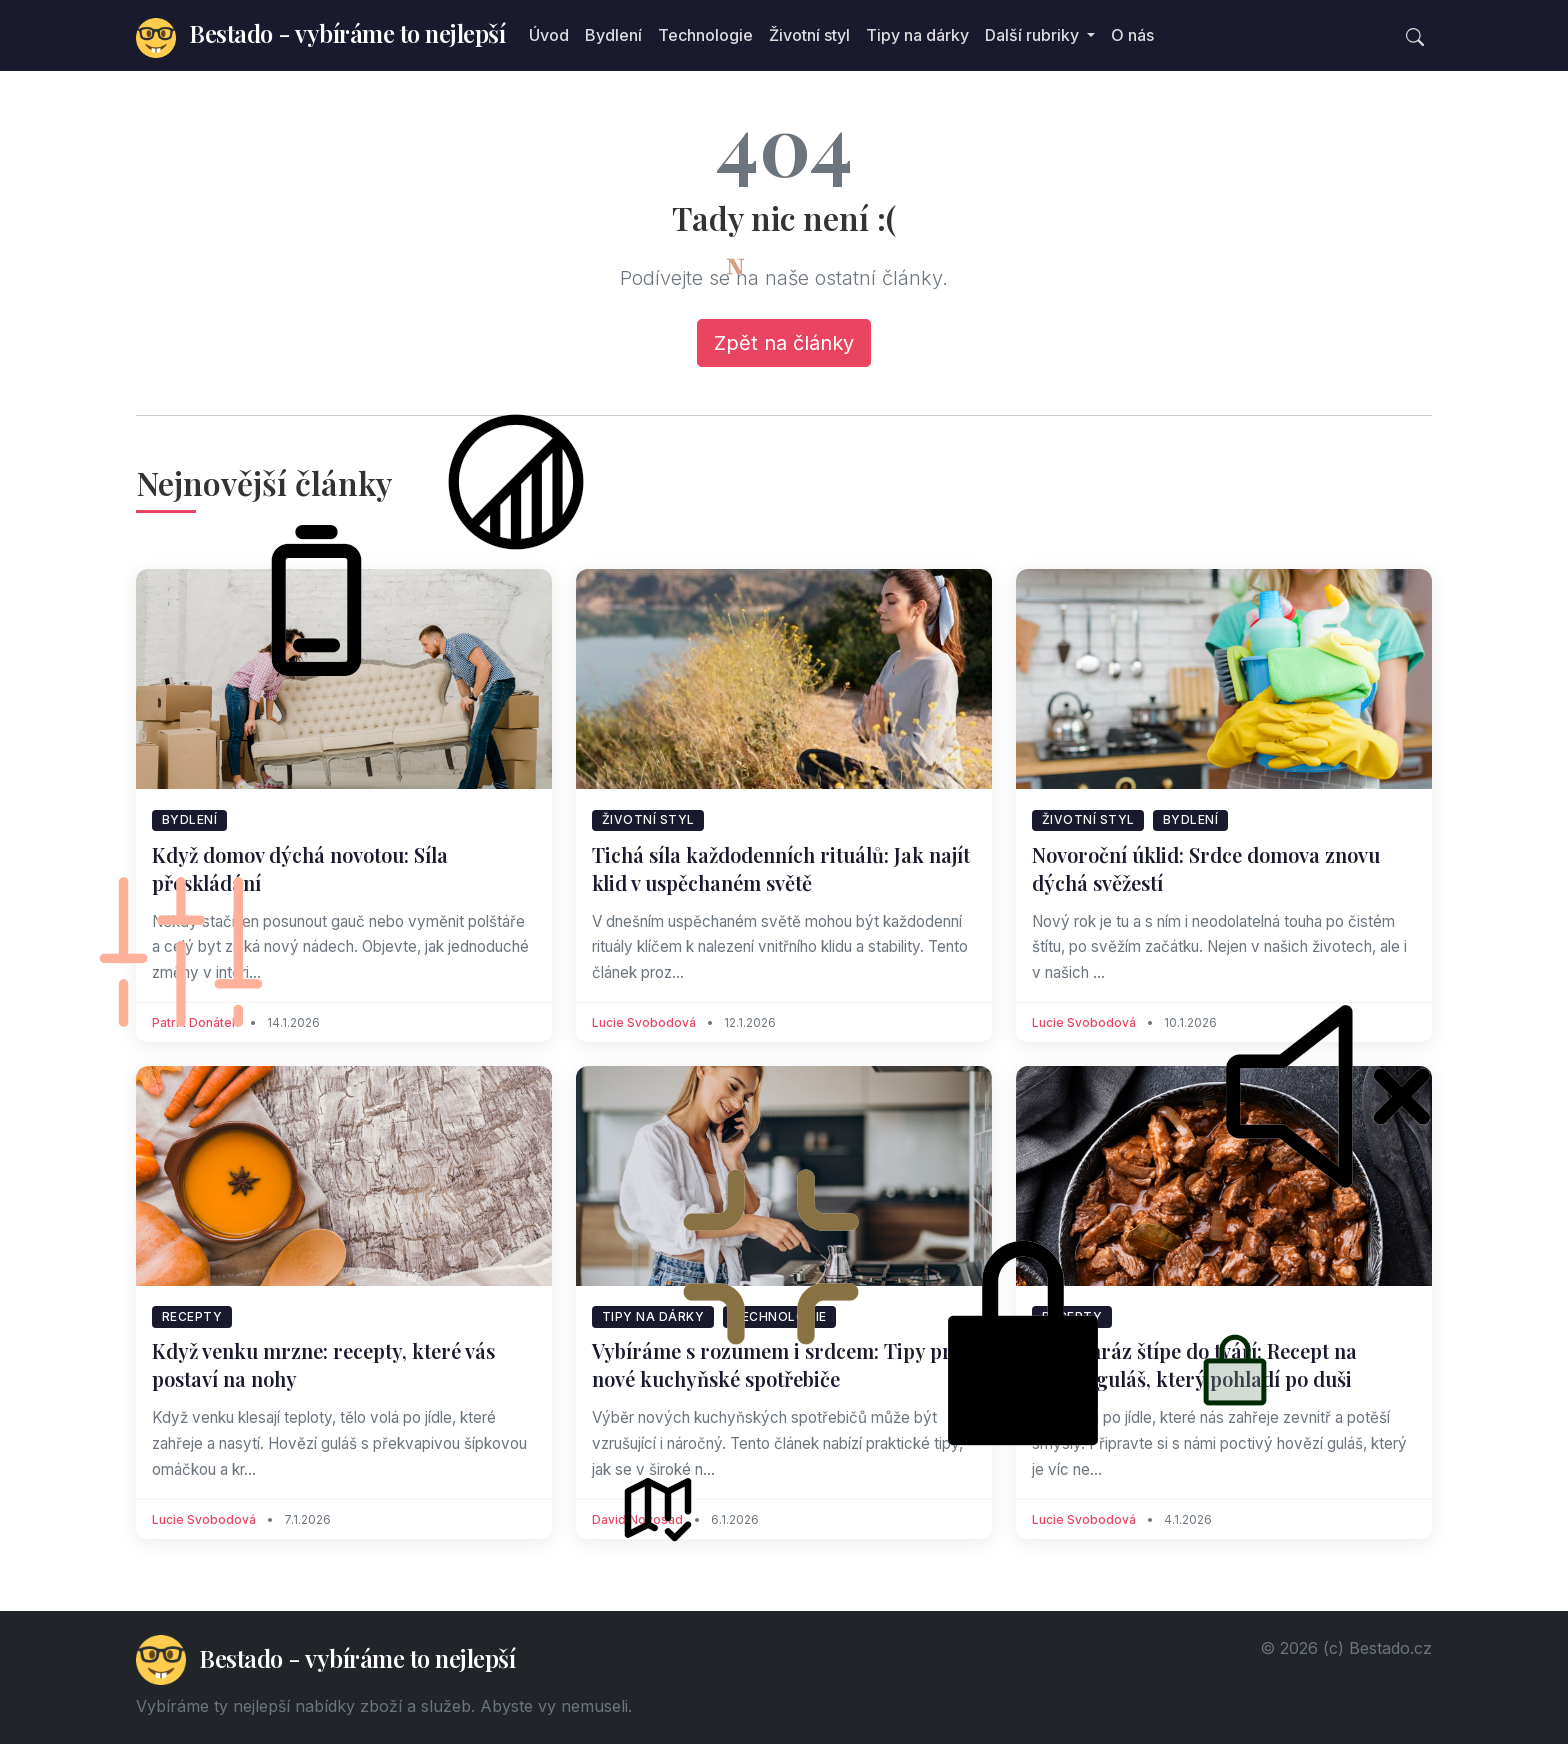  What do you see at coordinates (181, 952) in the screenshot?
I see `adjust settings or preferences` at bounding box center [181, 952].